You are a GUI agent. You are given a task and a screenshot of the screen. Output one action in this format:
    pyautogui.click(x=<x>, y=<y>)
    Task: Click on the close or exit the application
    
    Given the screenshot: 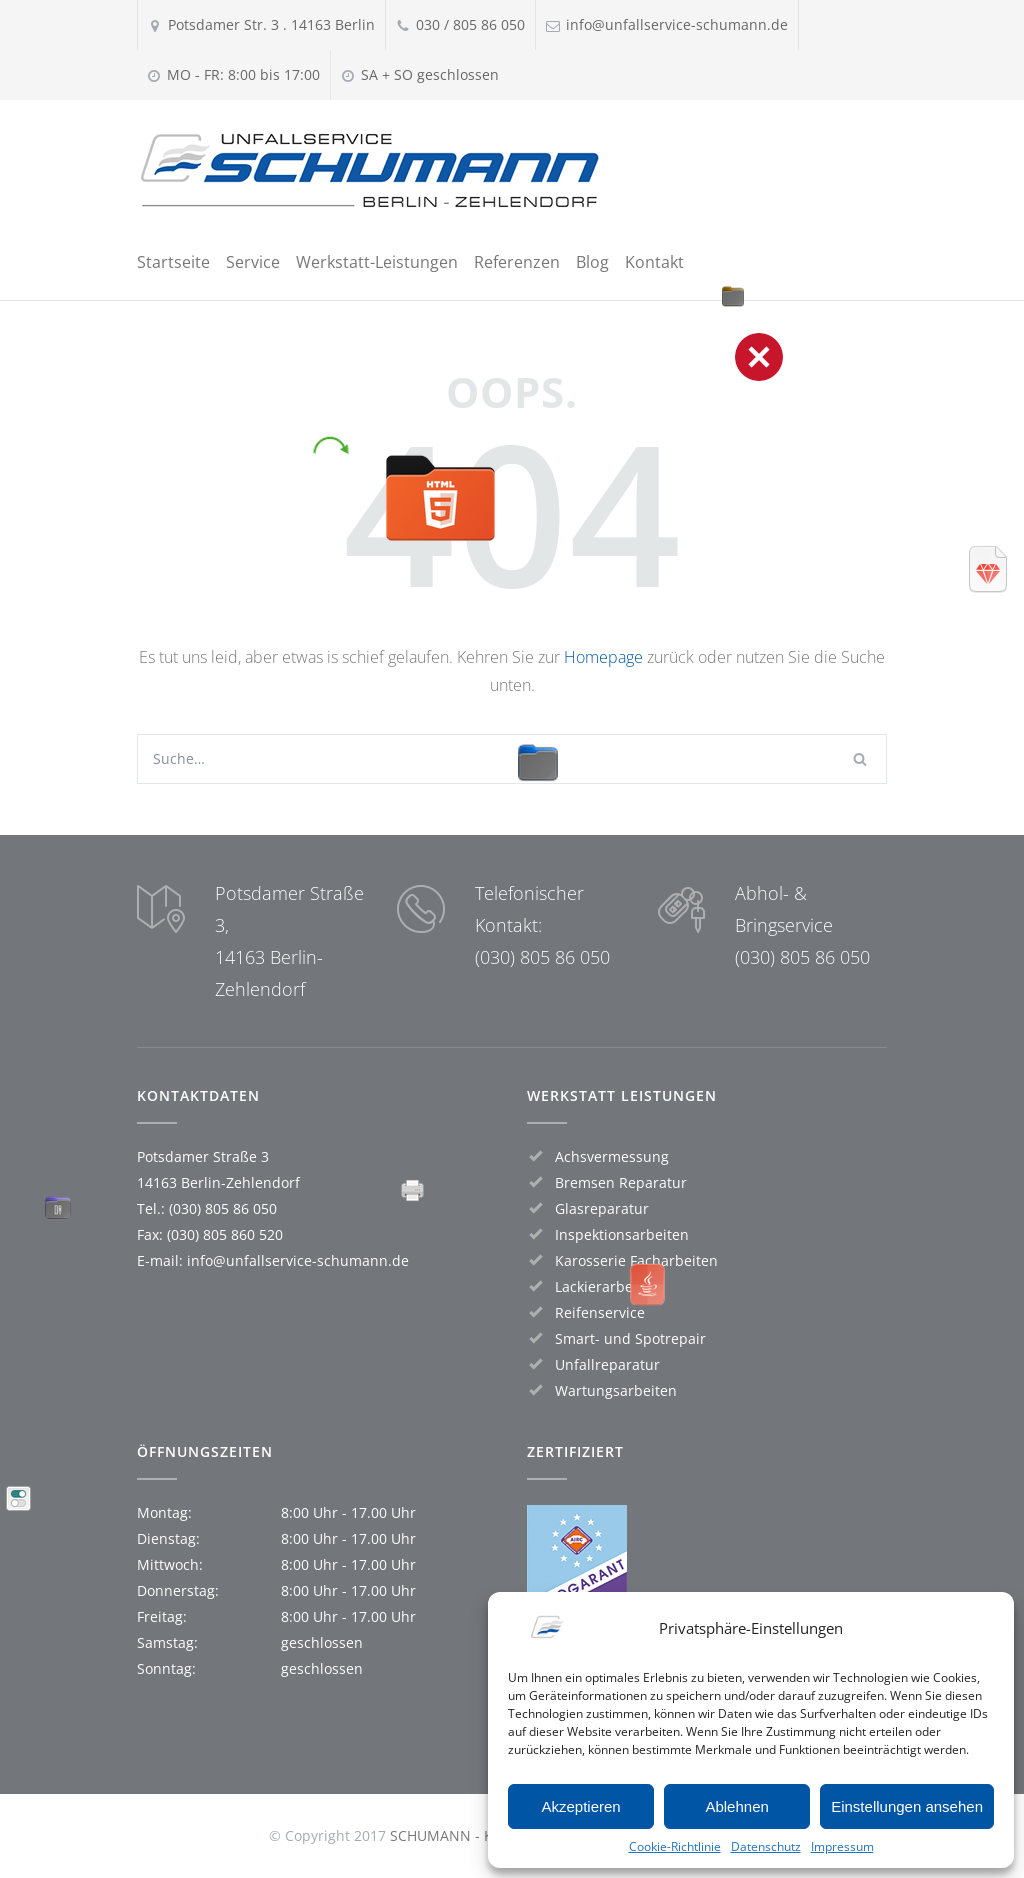 What is the action you would take?
    pyautogui.click(x=759, y=357)
    